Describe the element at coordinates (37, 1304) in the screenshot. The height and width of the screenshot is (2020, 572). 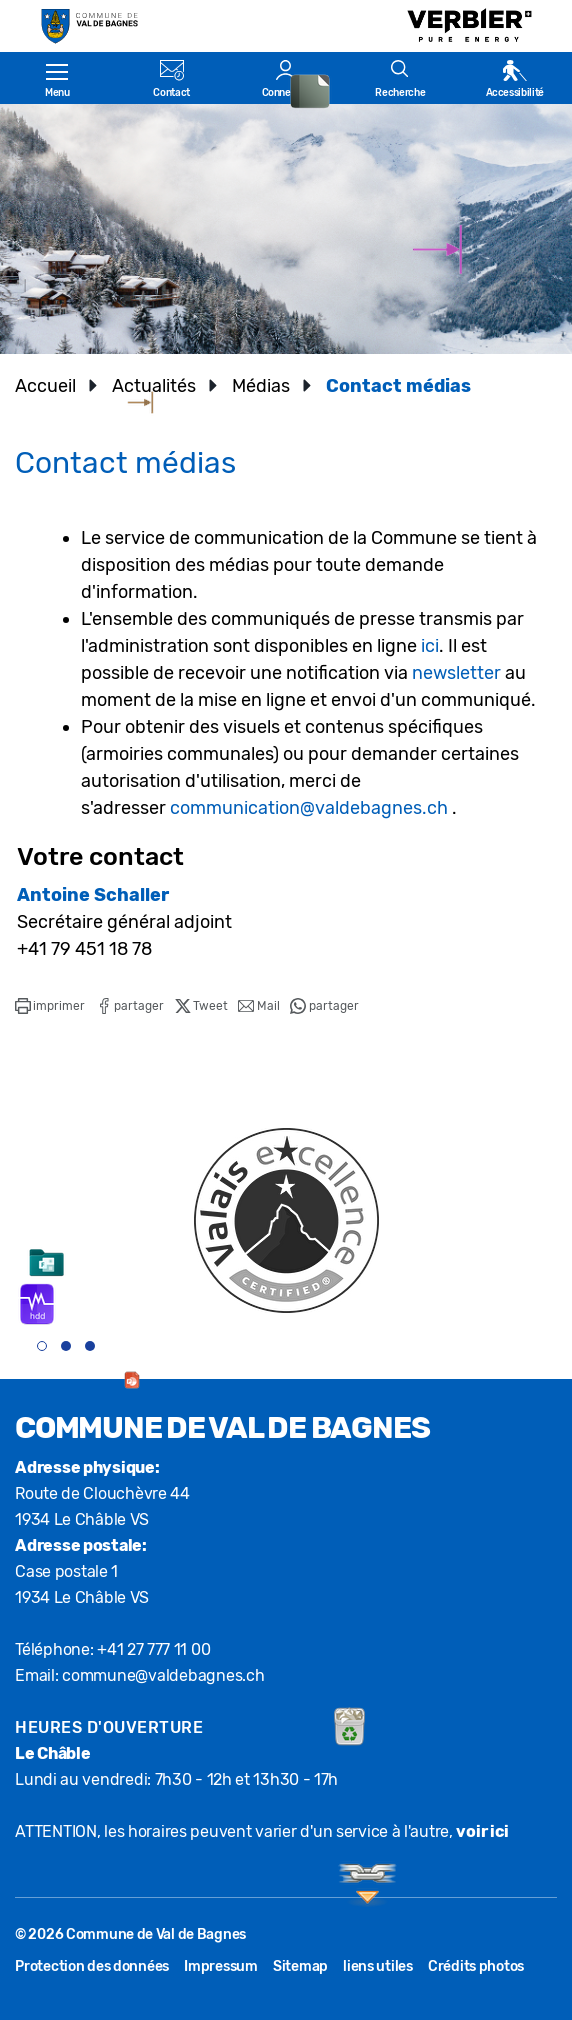
I see `virtualbox hard disk drive file` at that location.